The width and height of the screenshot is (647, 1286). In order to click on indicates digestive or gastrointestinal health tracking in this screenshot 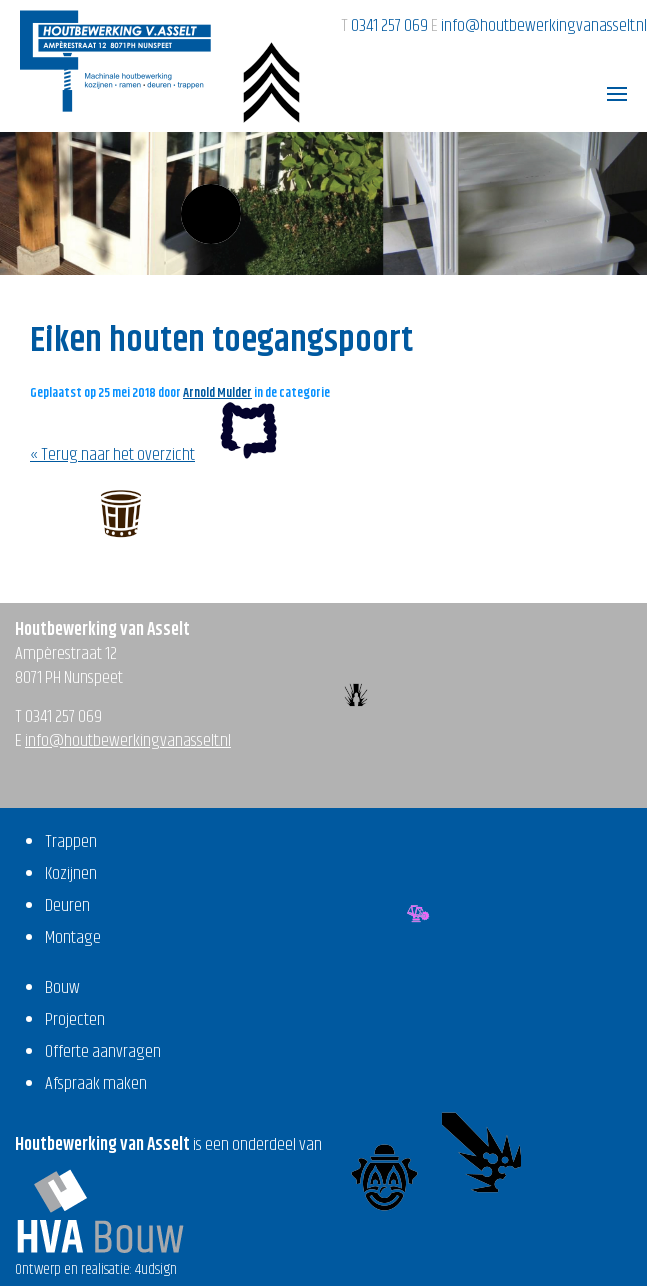, I will do `click(248, 430)`.